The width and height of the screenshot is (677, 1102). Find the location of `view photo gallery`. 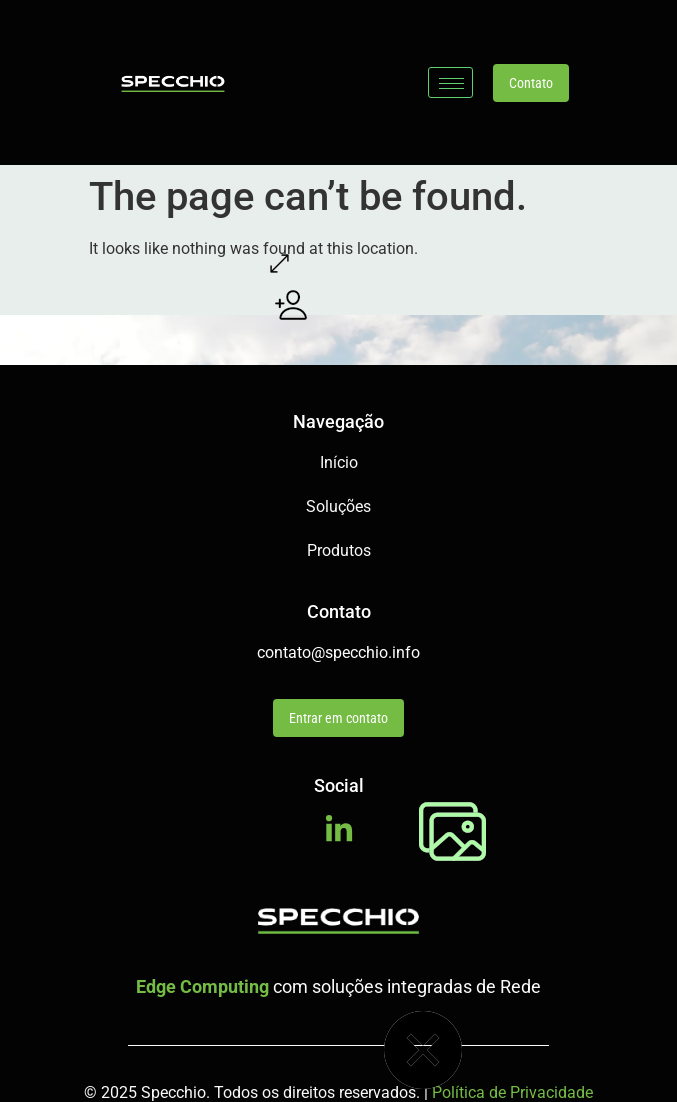

view photo gallery is located at coordinates (452, 831).